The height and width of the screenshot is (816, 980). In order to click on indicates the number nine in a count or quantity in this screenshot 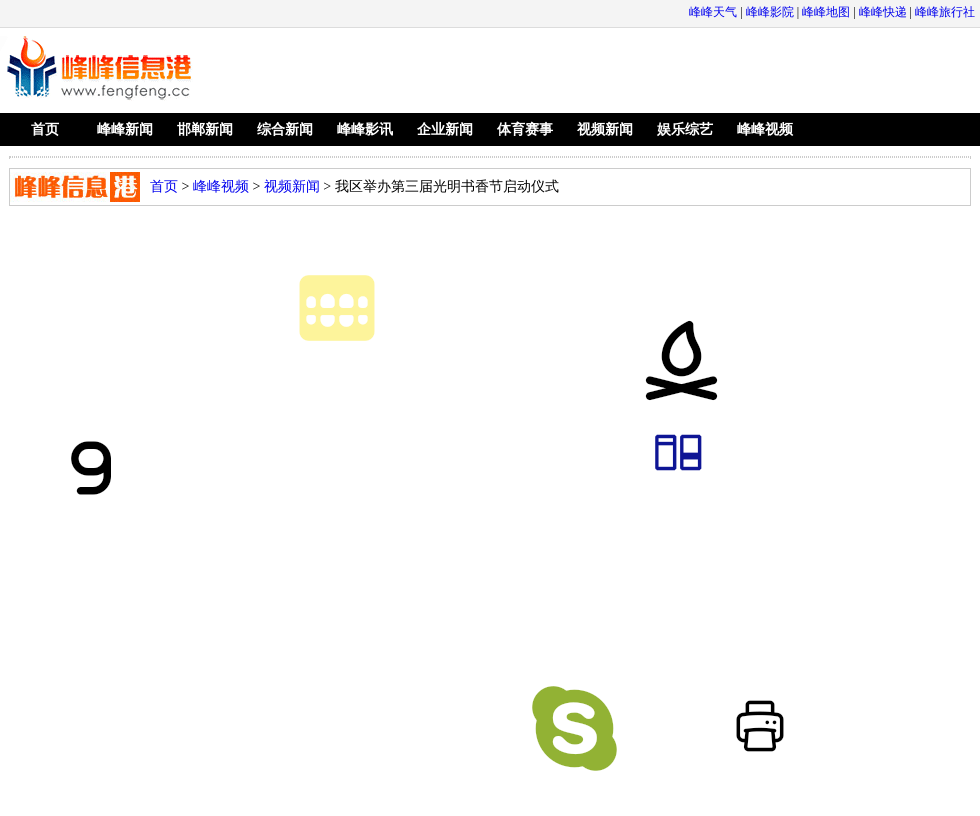, I will do `click(92, 468)`.